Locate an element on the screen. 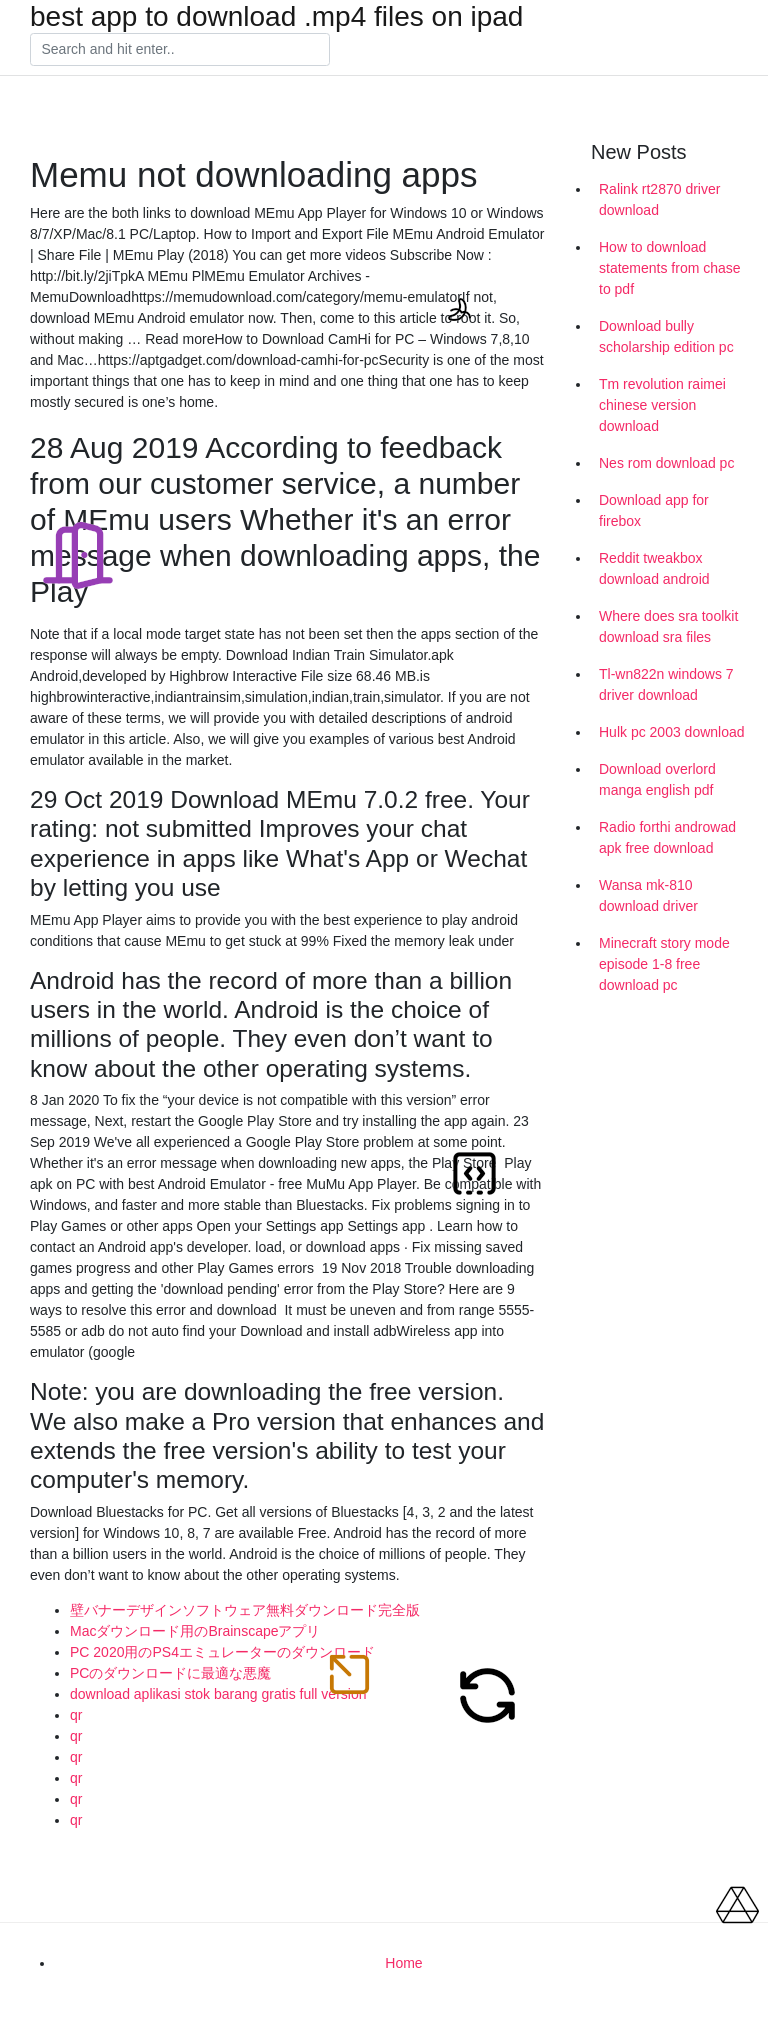 This screenshot has width=768, height=2018. open link in new window is located at coordinates (349, 1674).